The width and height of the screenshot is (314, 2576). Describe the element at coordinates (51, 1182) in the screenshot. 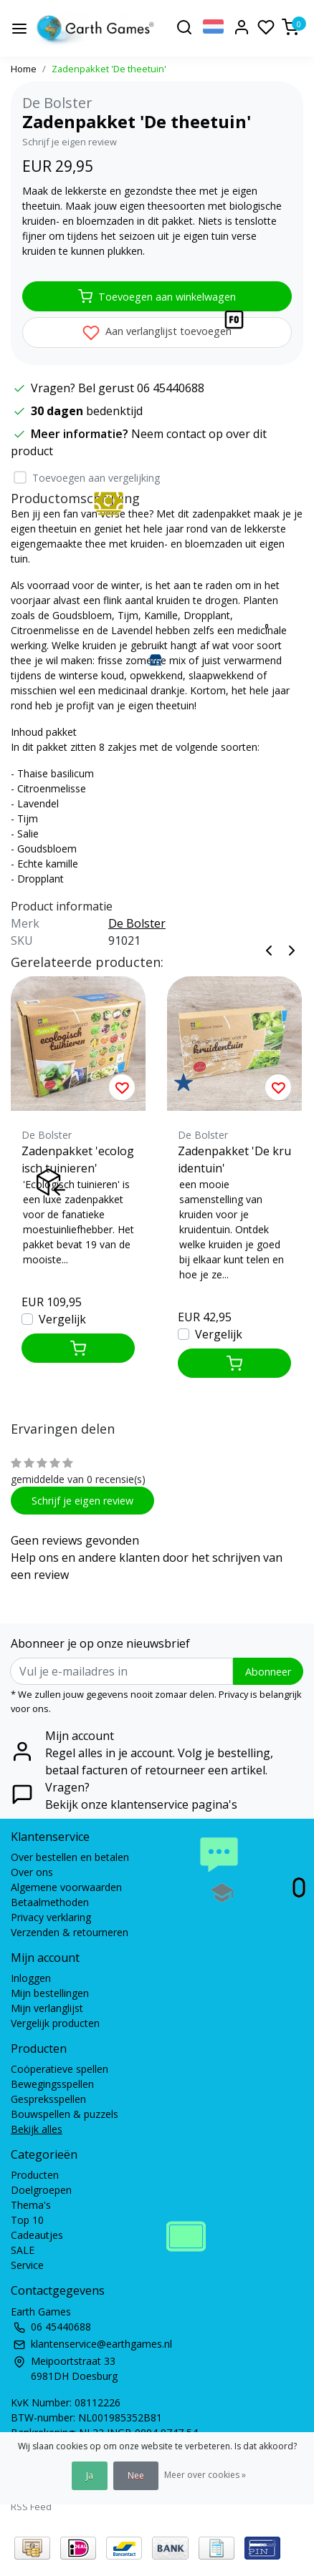

I see `view package dependencies` at that location.